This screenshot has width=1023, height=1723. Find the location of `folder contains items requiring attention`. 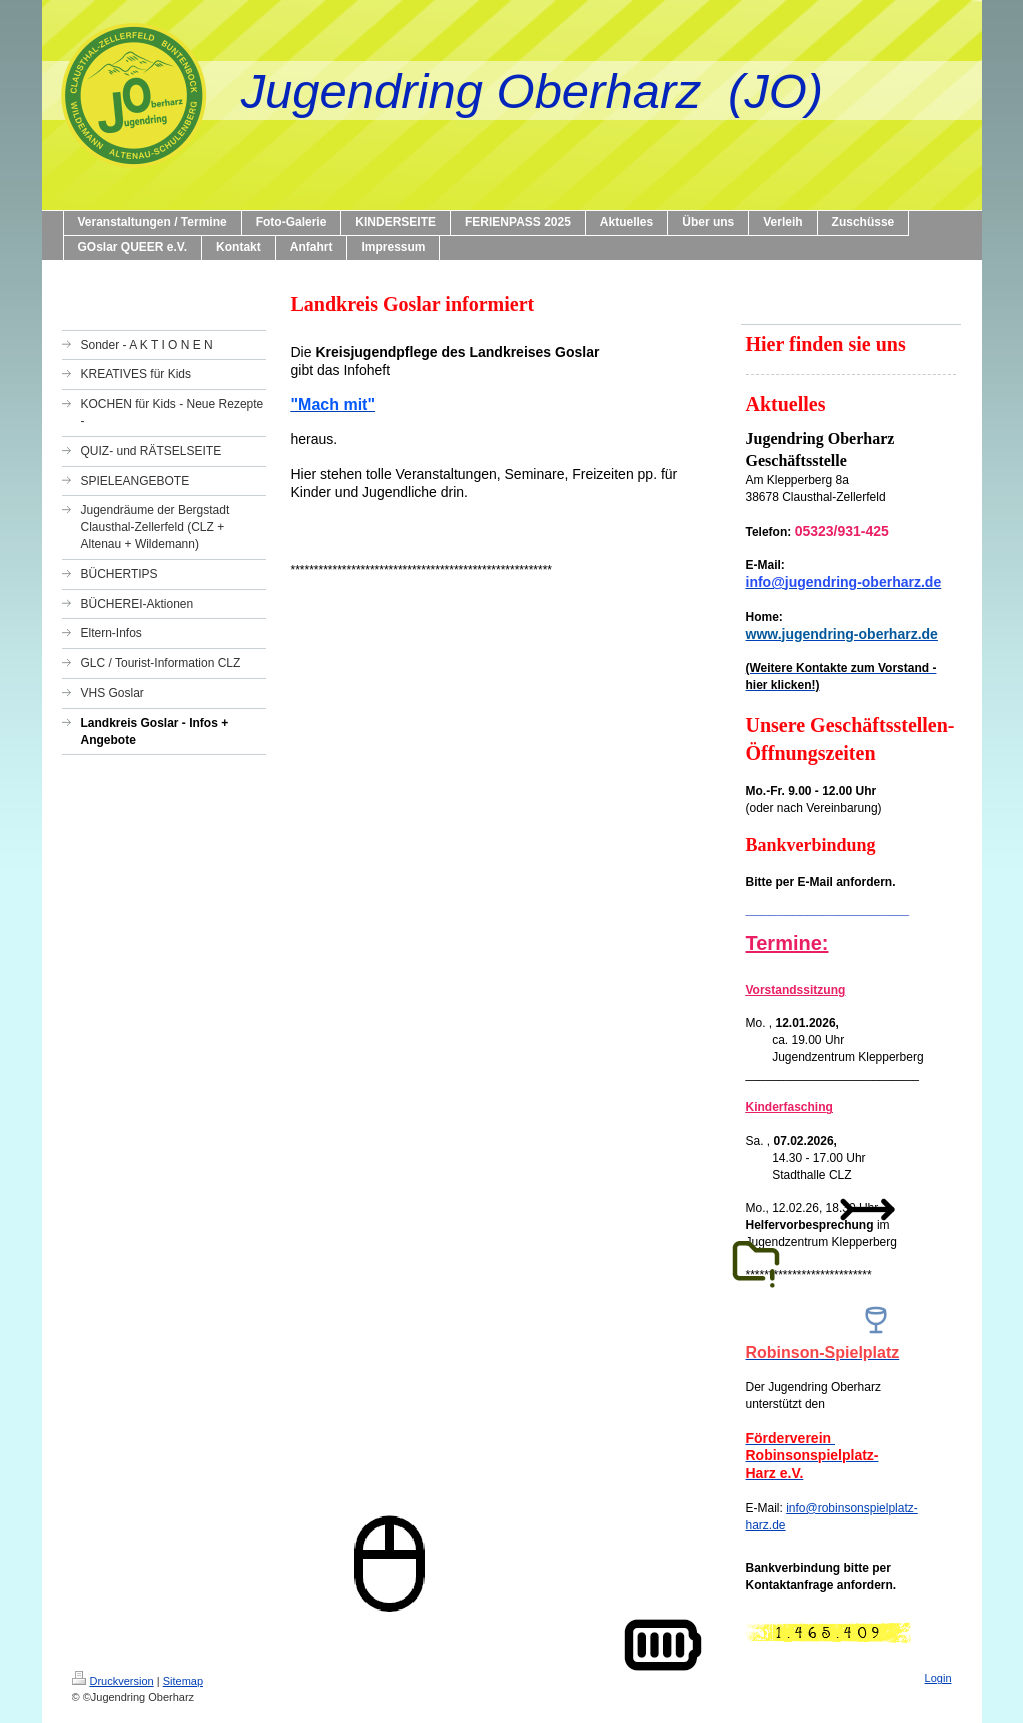

folder contains items requiring attention is located at coordinates (756, 1262).